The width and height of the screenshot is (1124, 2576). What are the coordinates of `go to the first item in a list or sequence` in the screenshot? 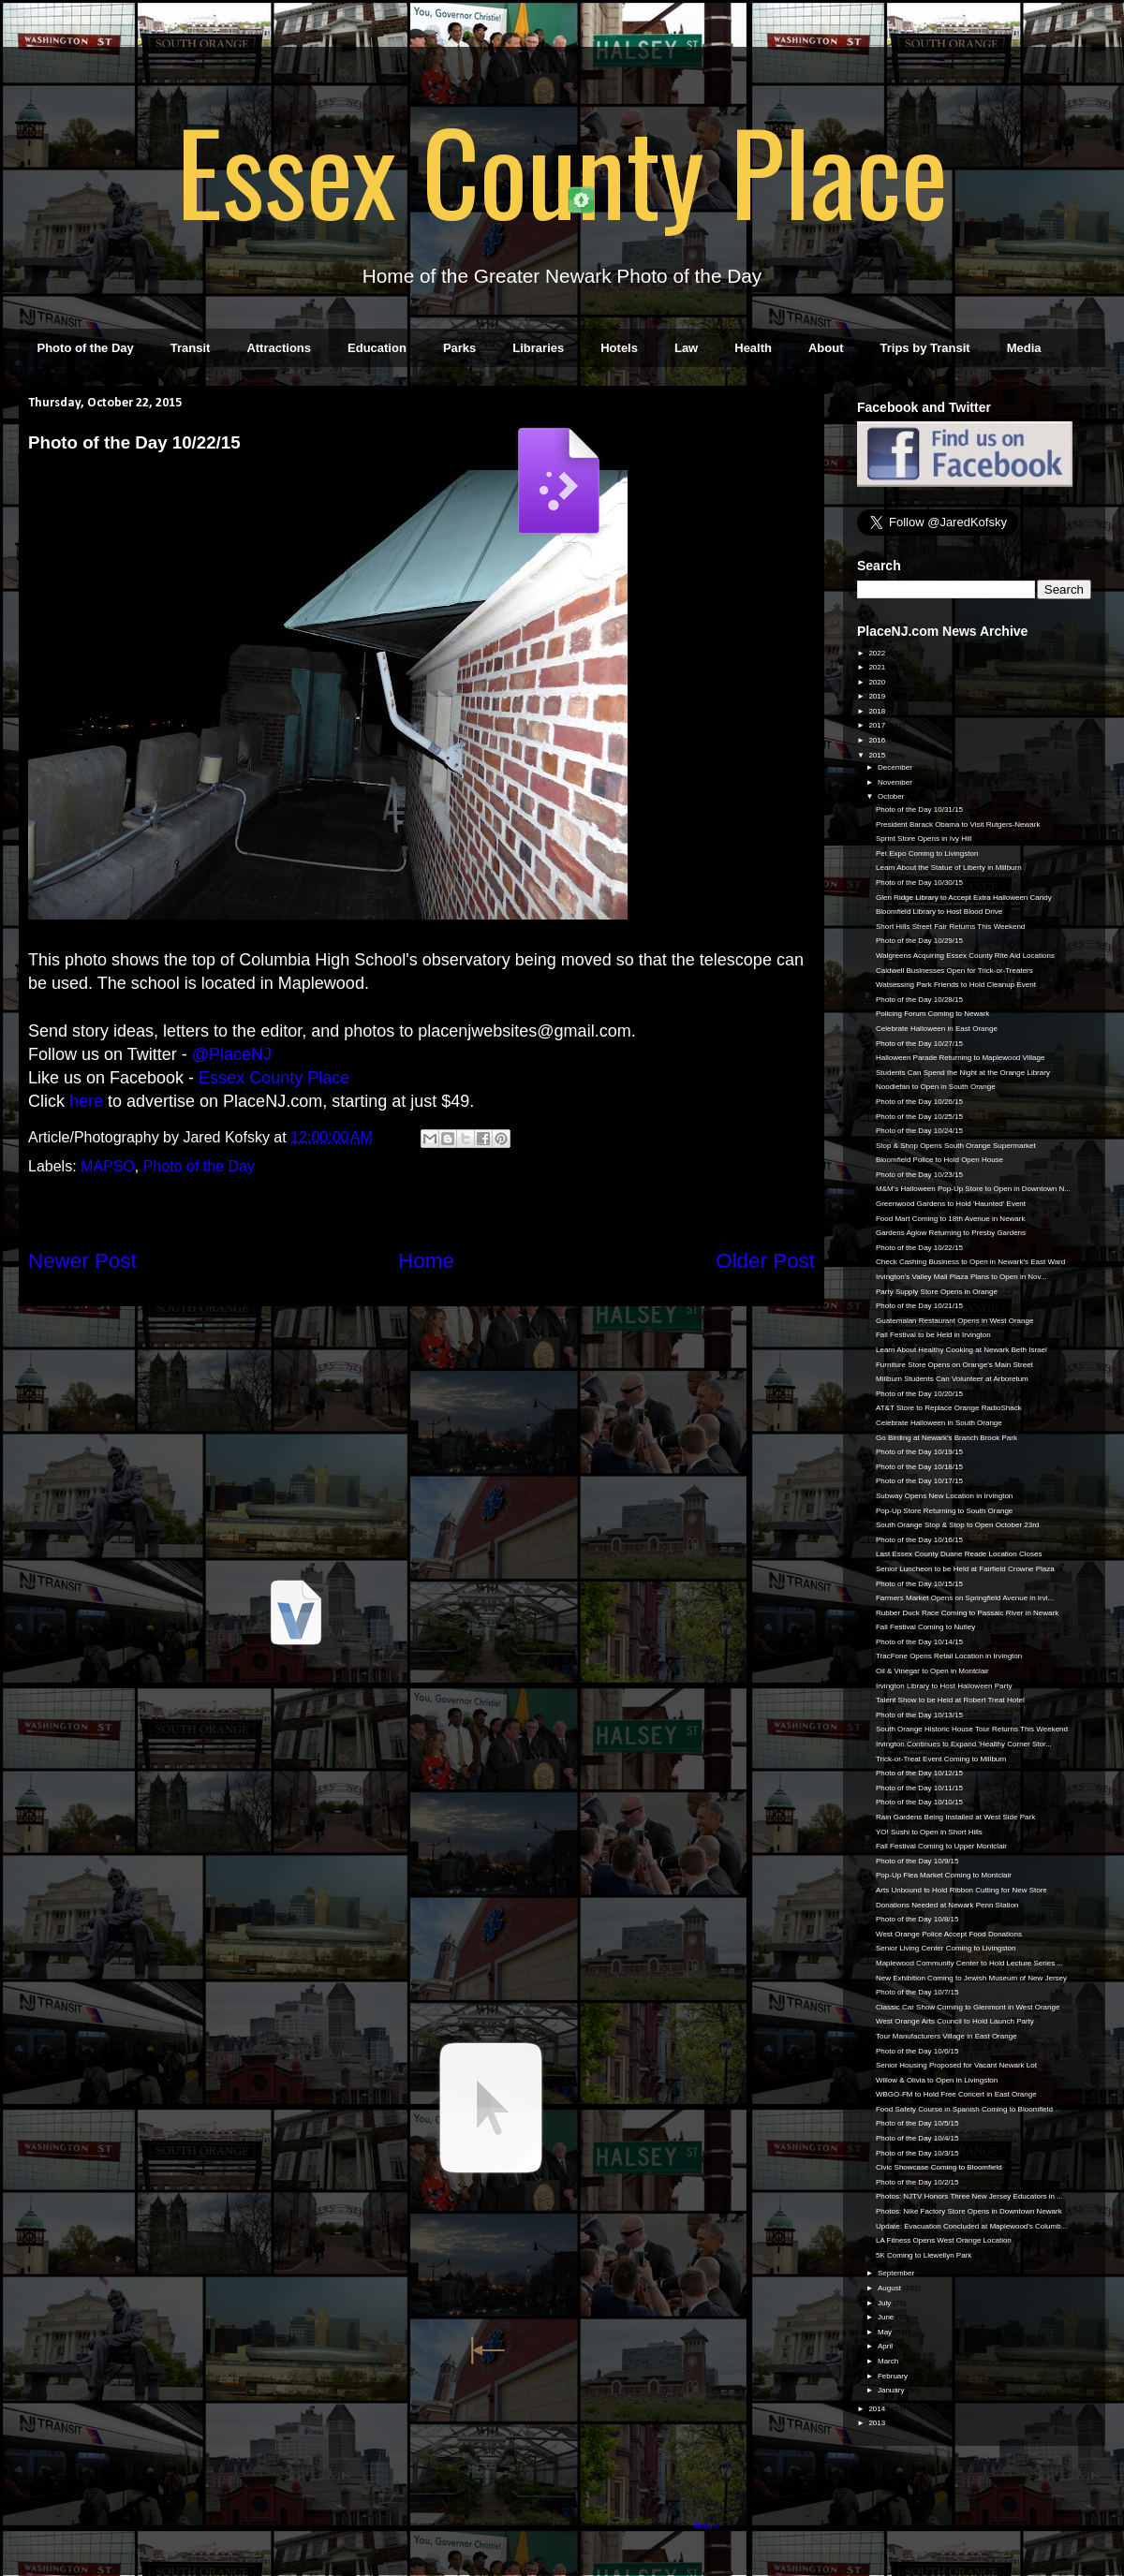 It's located at (488, 2350).